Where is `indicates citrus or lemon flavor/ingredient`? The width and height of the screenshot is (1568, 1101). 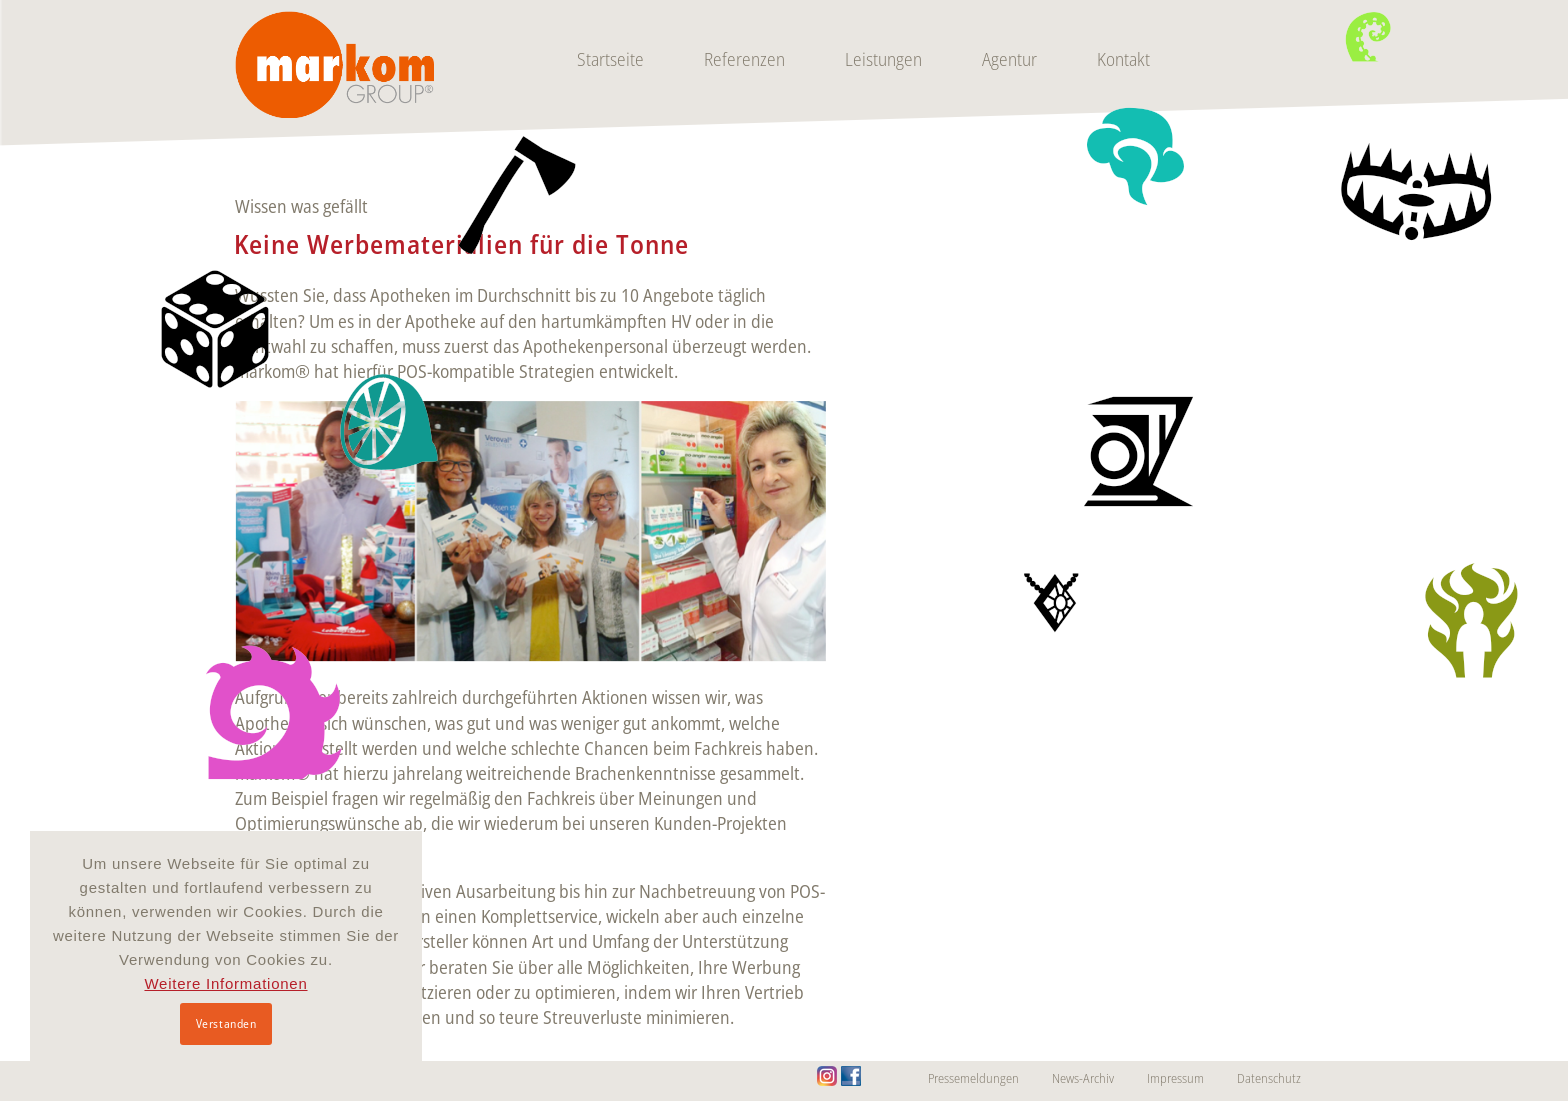 indicates citrus or lemon flavor/ingredient is located at coordinates (389, 422).